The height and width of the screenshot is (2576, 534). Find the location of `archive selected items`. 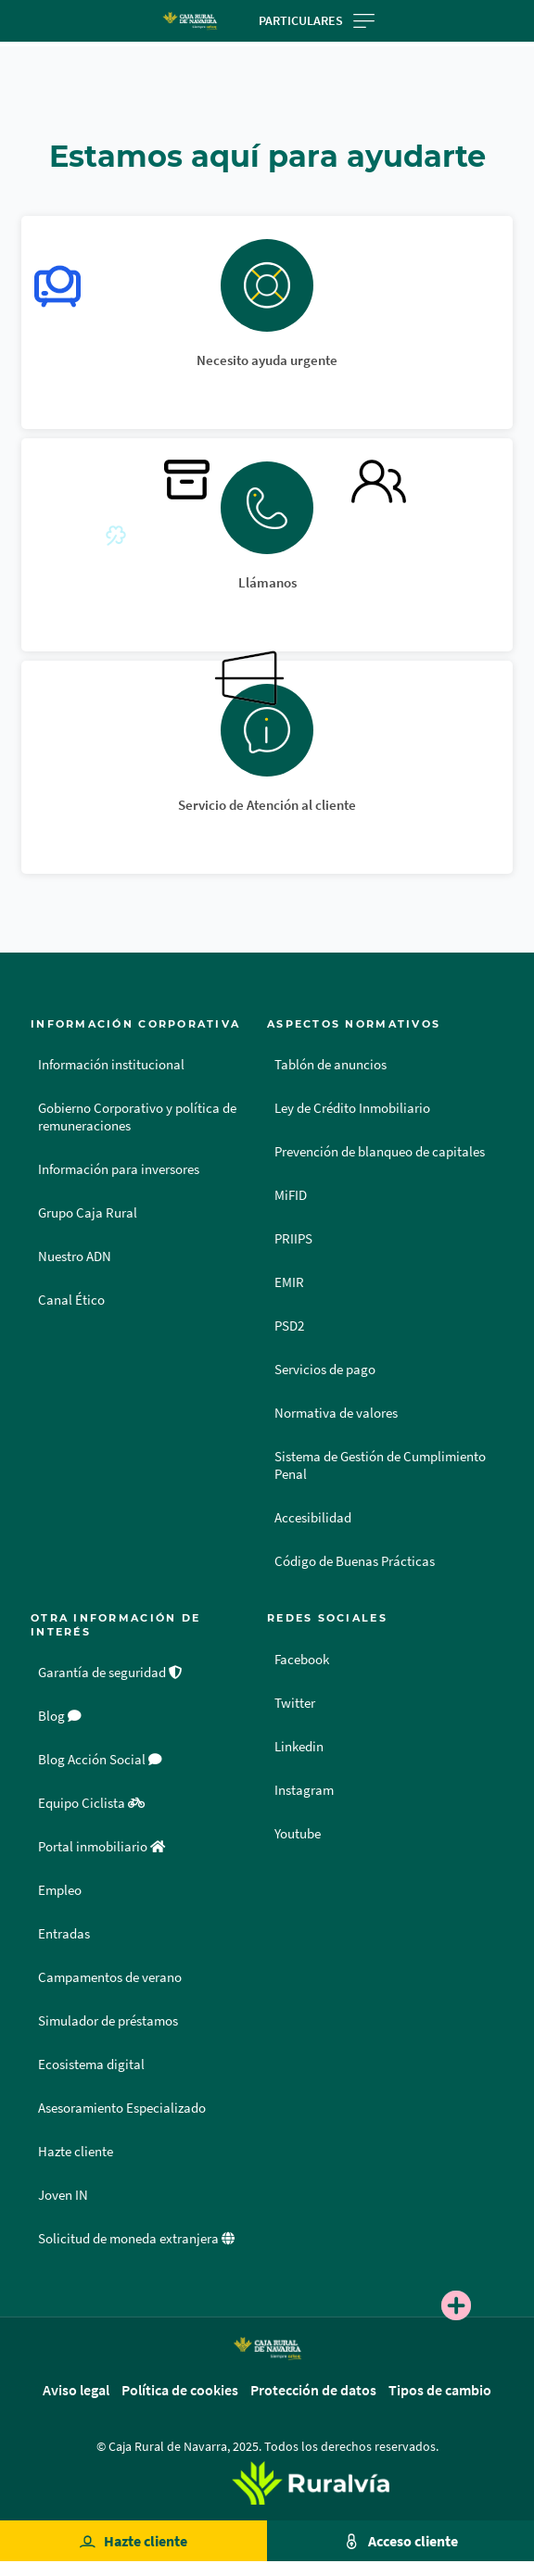

archive selected items is located at coordinates (186, 479).